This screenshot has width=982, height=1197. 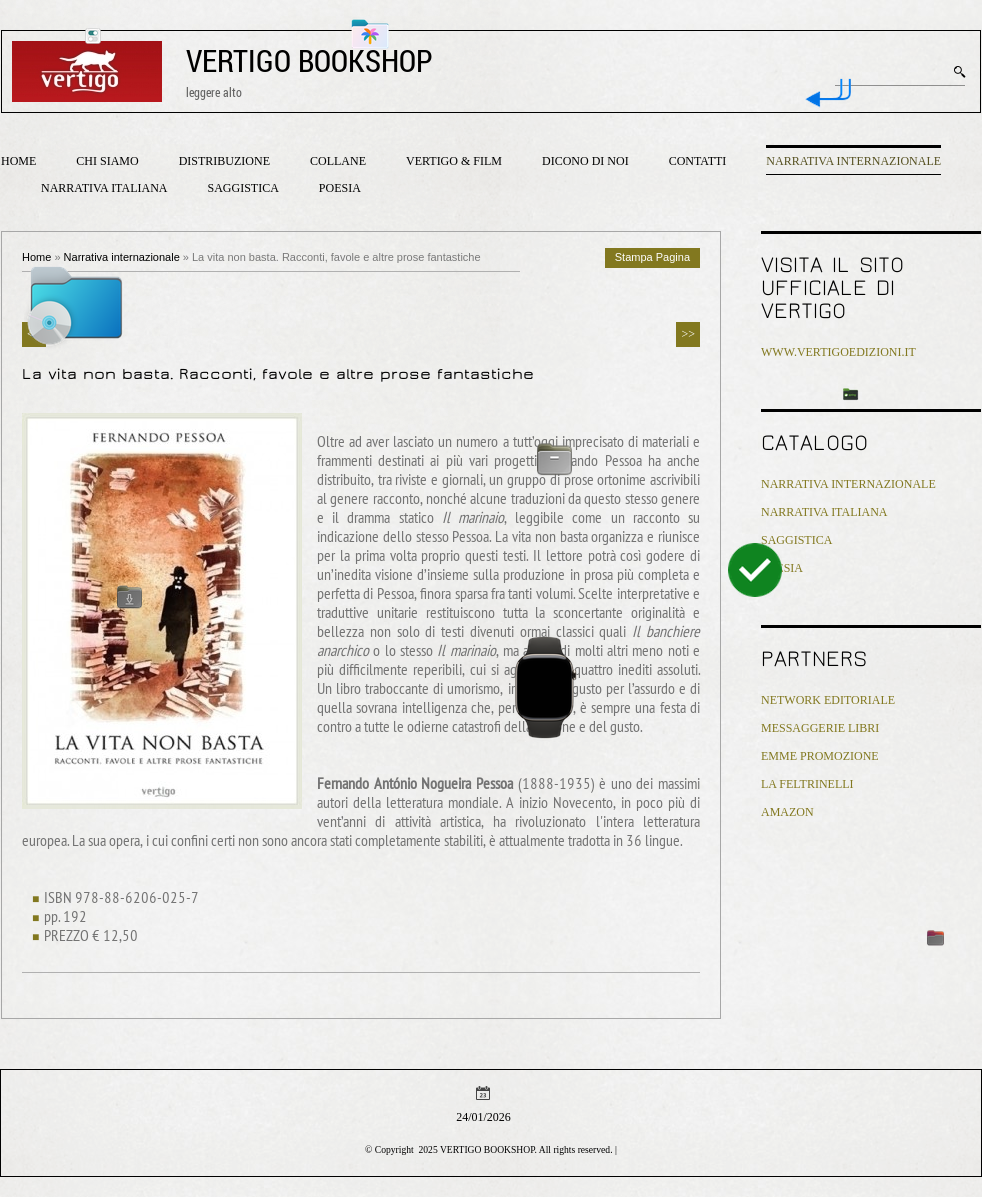 What do you see at coordinates (850, 394) in the screenshot?
I see `open spring framework project folder` at bounding box center [850, 394].